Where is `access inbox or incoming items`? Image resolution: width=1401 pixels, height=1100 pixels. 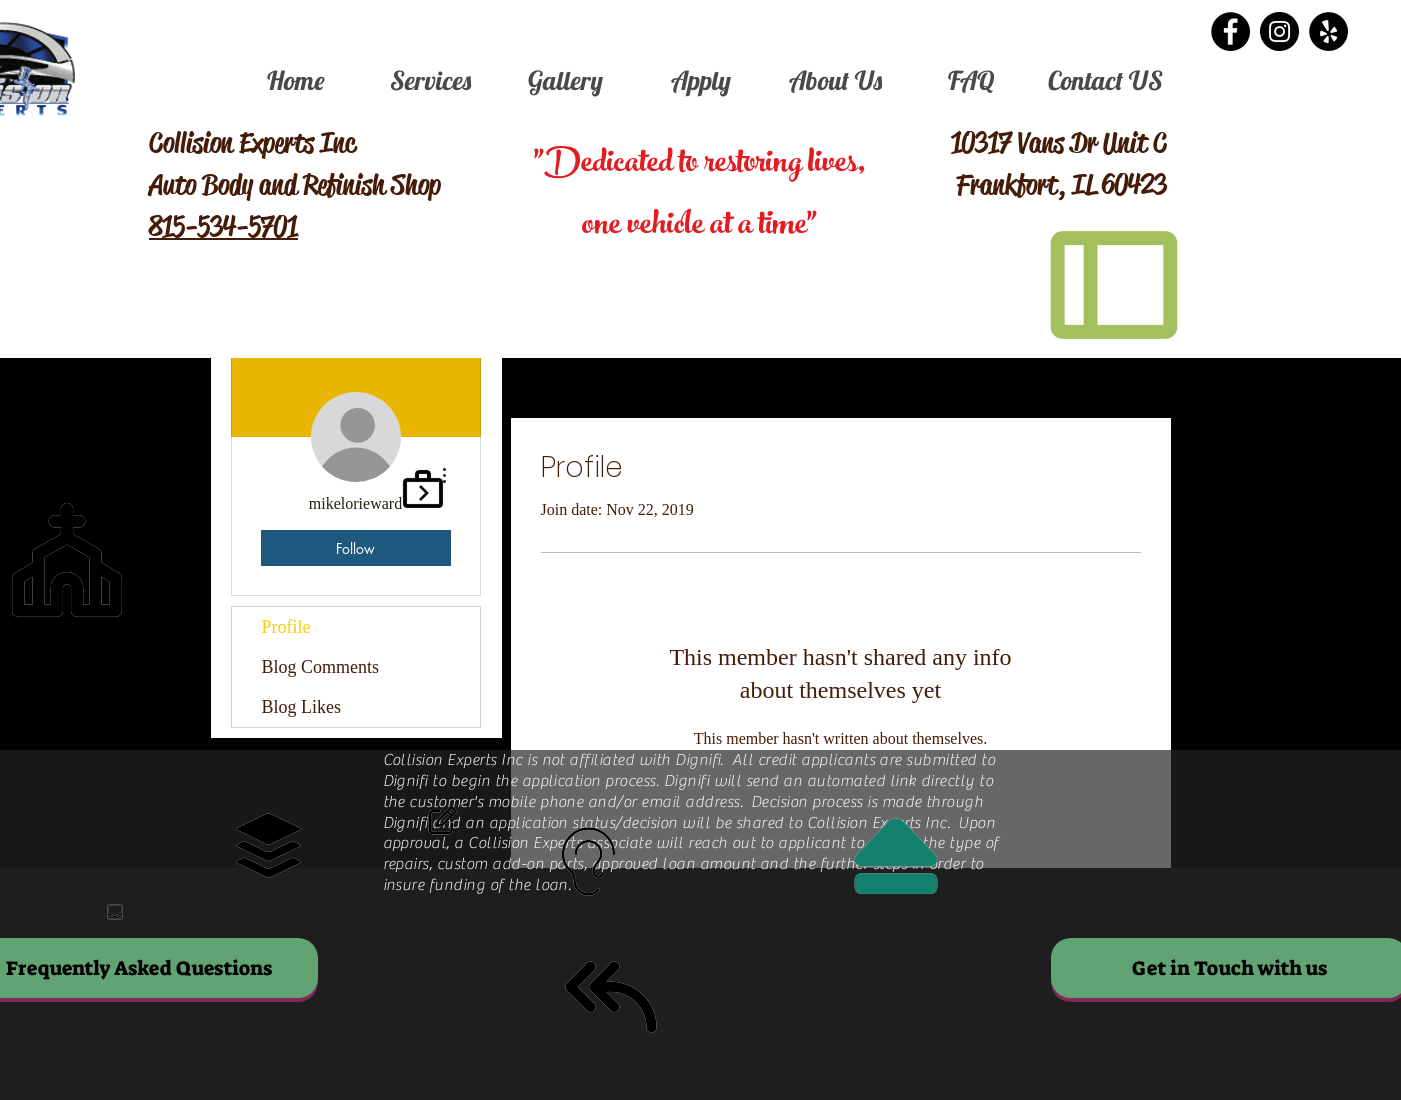
access inbox or incoming items is located at coordinates (115, 912).